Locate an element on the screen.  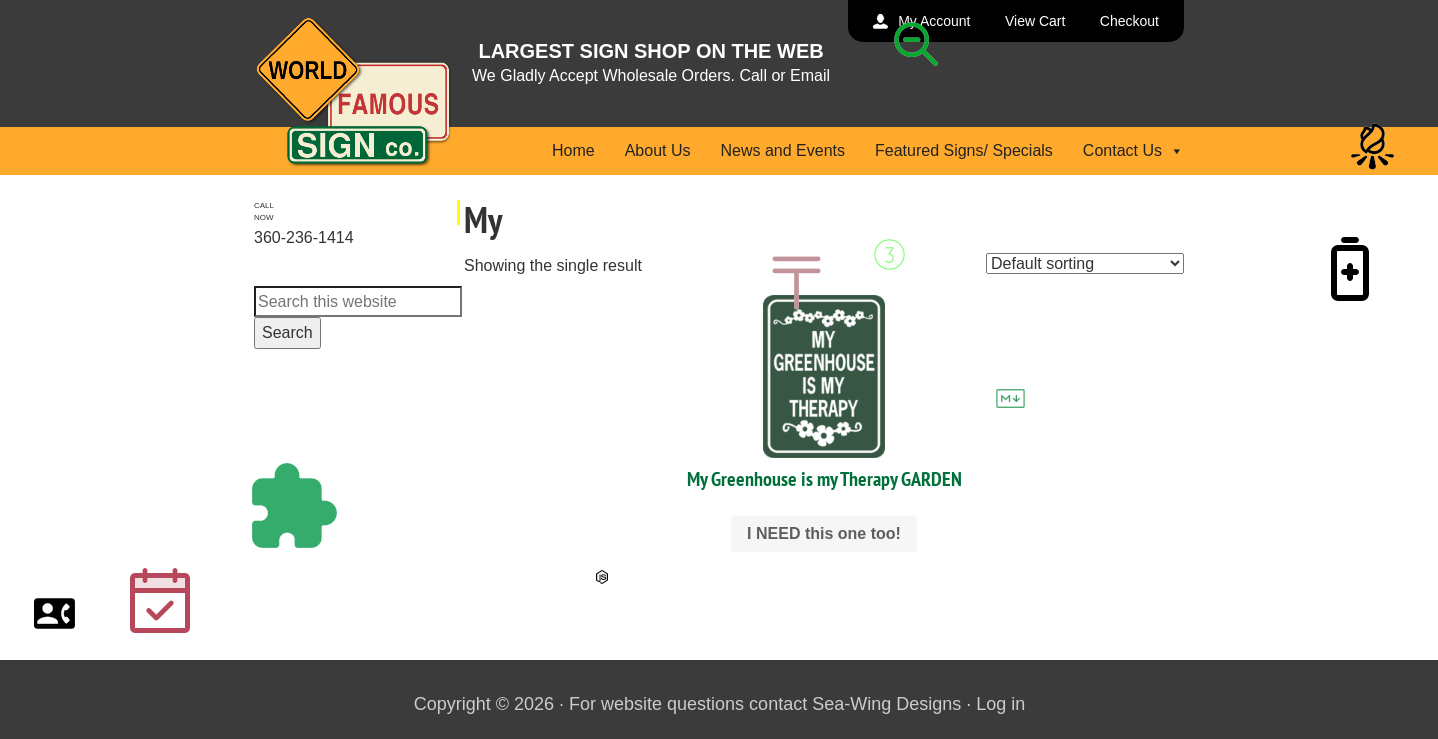
access browser extensions or add-ons is located at coordinates (294, 505).